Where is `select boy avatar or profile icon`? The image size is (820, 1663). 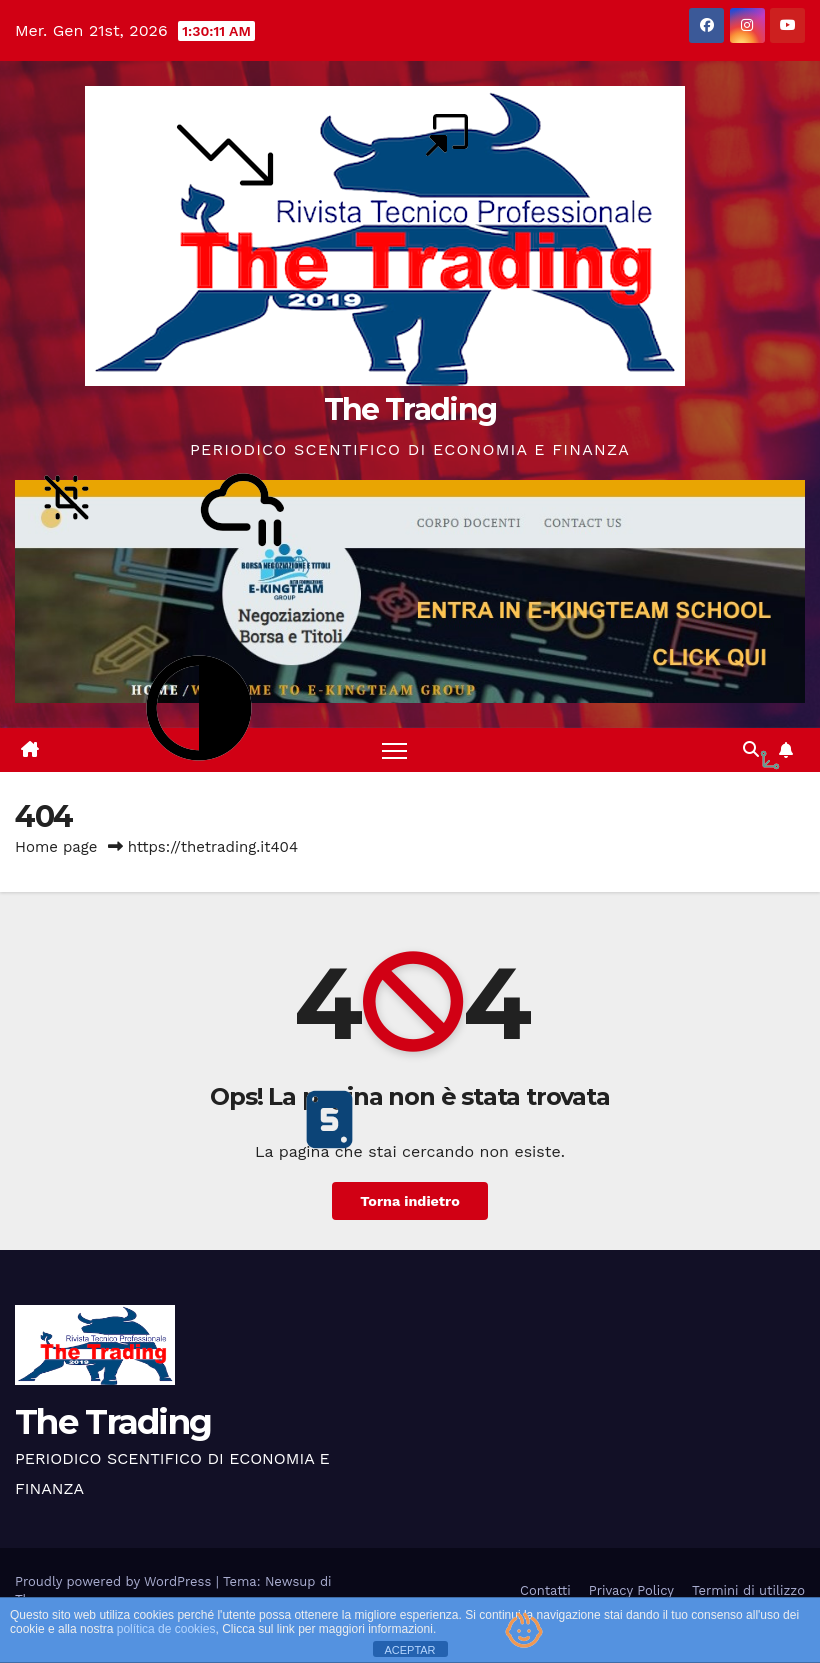
select boy avatar or profile icon is located at coordinates (524, 1631).